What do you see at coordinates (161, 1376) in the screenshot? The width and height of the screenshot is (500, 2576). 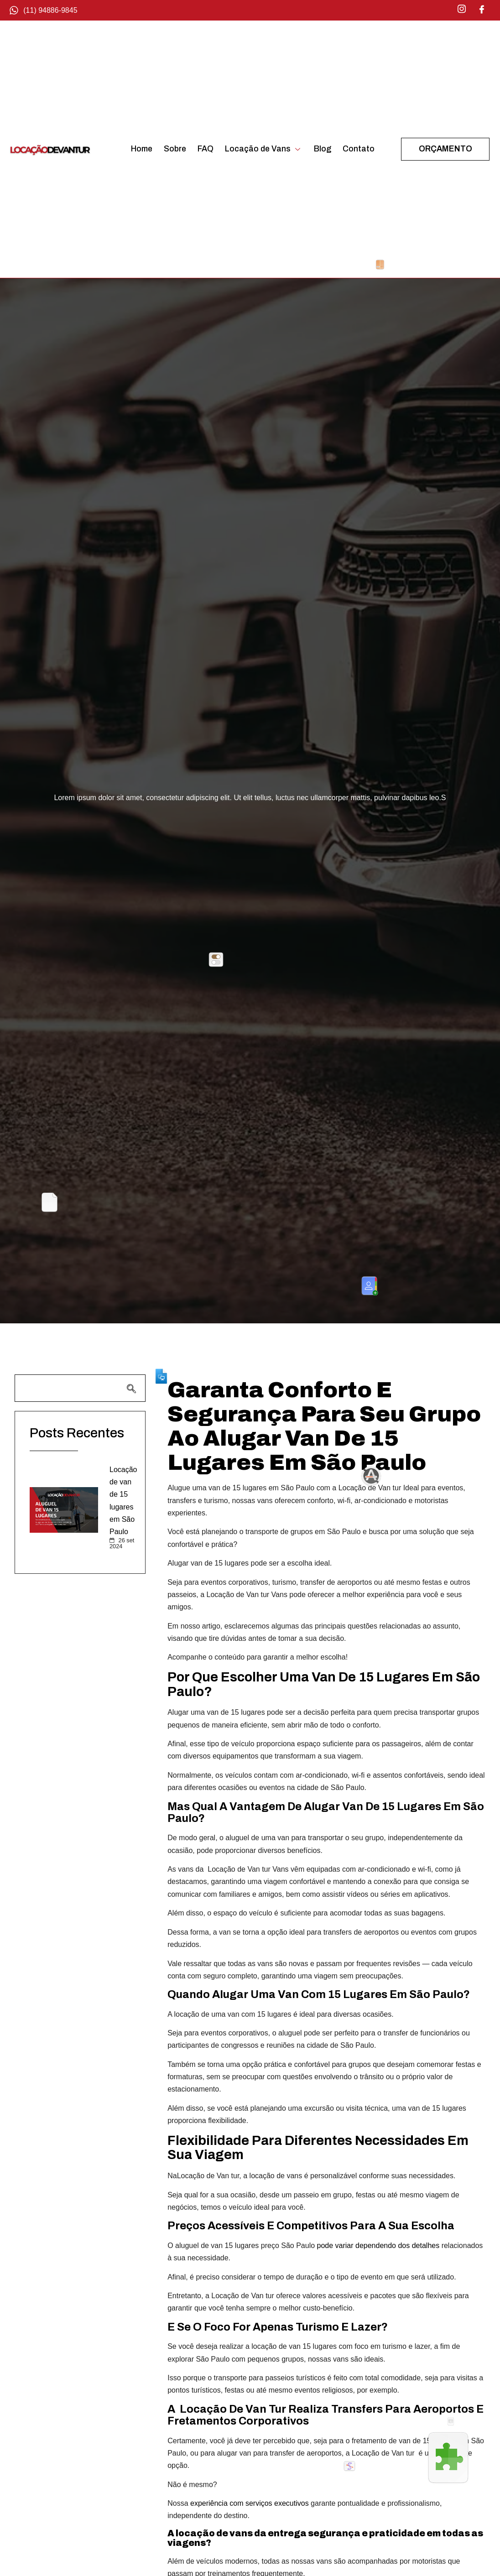 I see `open a remote desktop connection file` at bounding box center [161, 1376].